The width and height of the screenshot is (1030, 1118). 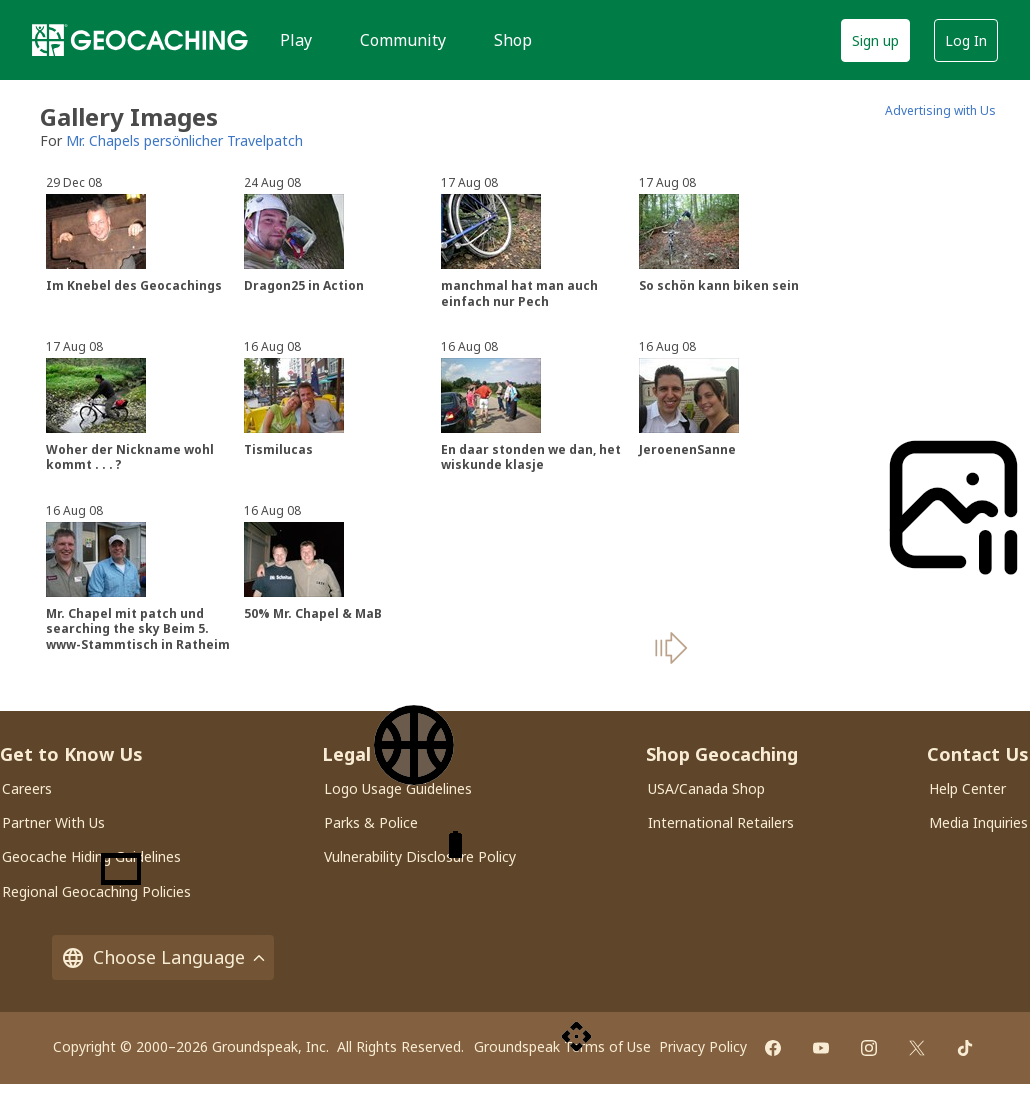 I want to click on crop image to 5:4 aspect ratio, so click(x=121, y=869).